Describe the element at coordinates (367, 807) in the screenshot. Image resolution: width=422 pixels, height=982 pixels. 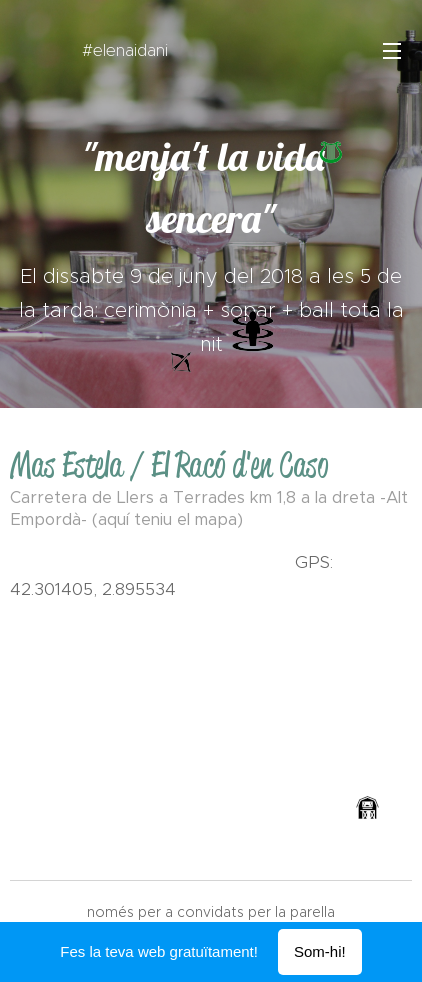
I see `access farm or agricultural features` at that location.